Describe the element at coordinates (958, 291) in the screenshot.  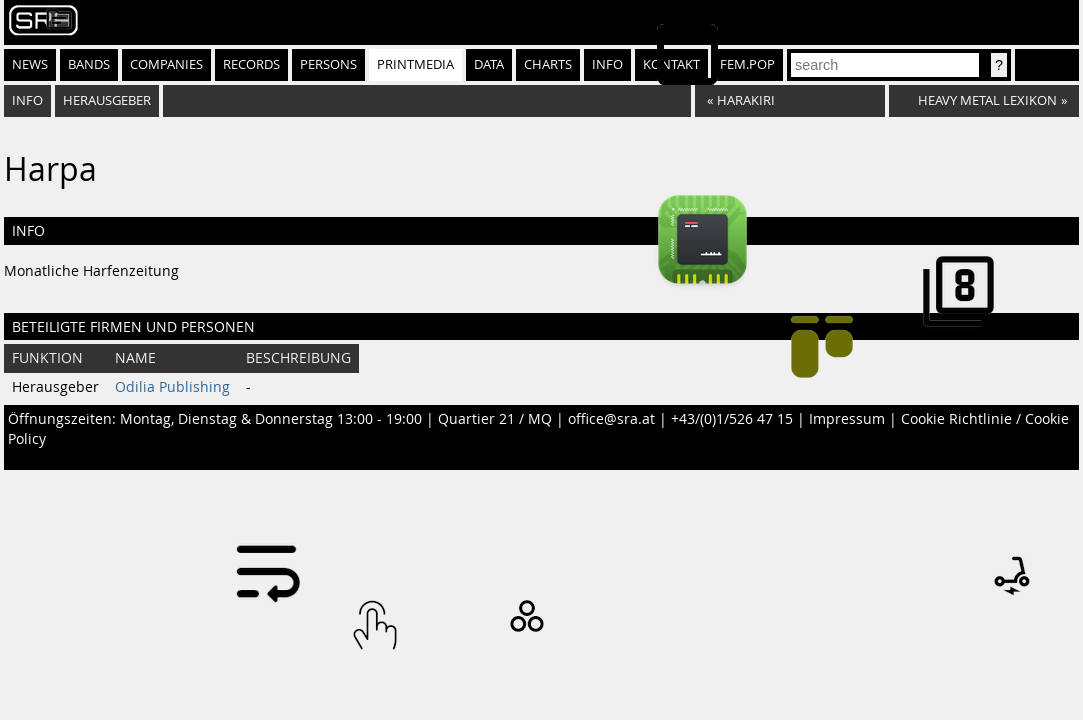
I see `indicates 8 images in a stack or gallery` at that location.